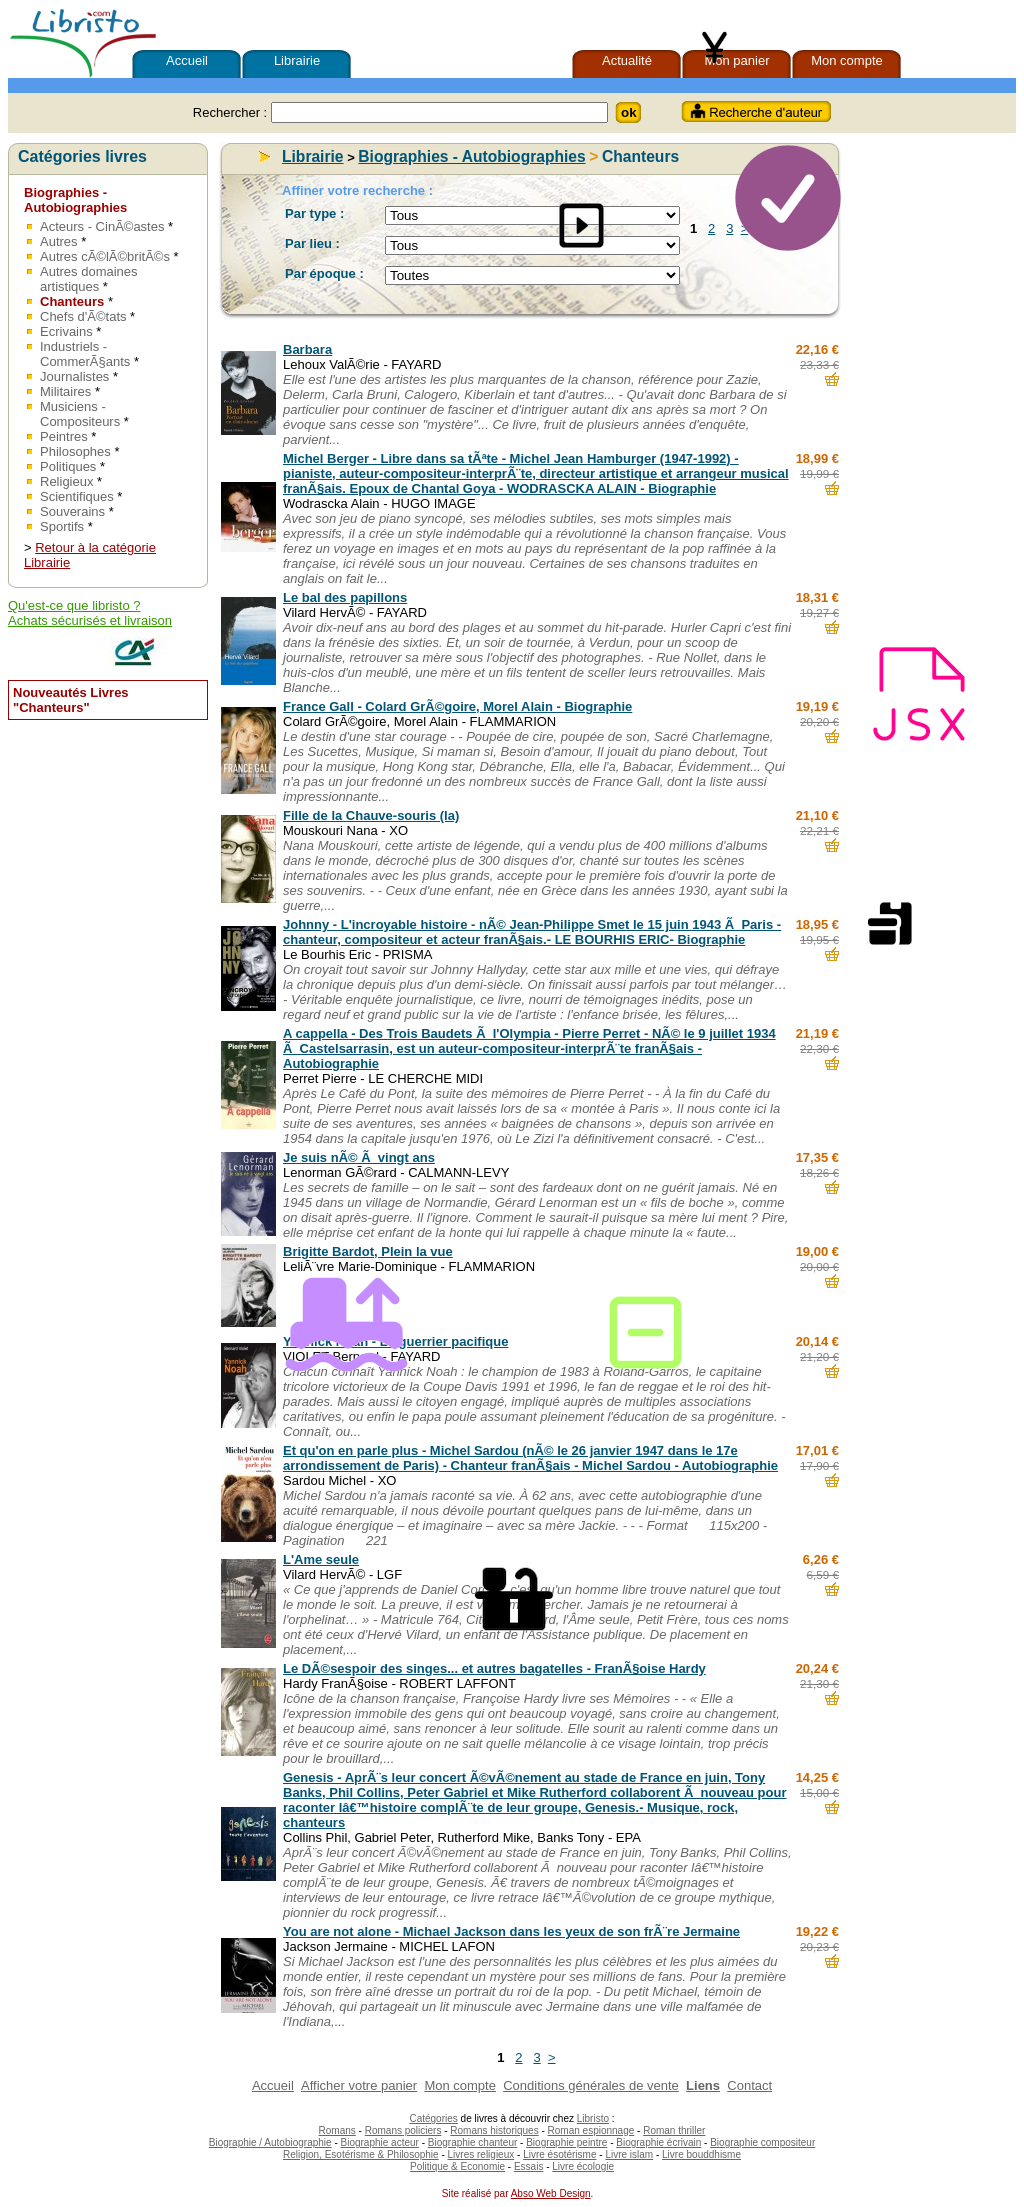 The image size is (1024, 2207). Describe the element at coordinates (514, 1599) in the screenshot. I see `browse kitchen countertop options` at that location.